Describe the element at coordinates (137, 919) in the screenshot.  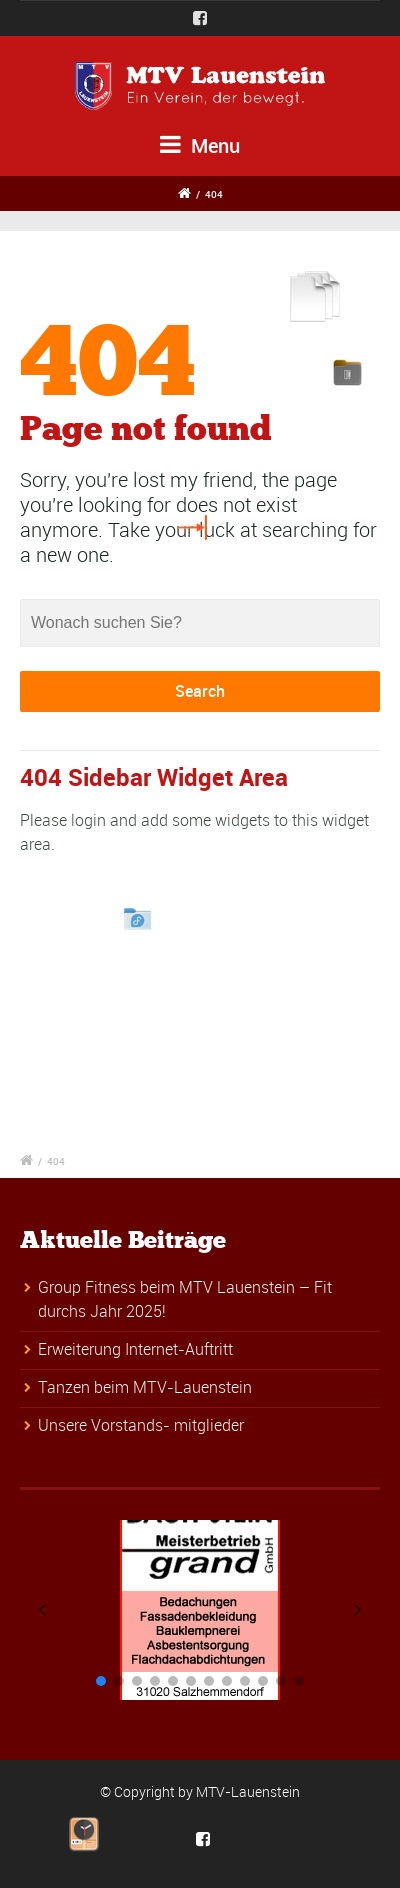
I see `folder containing fedora linux system files` at that location.